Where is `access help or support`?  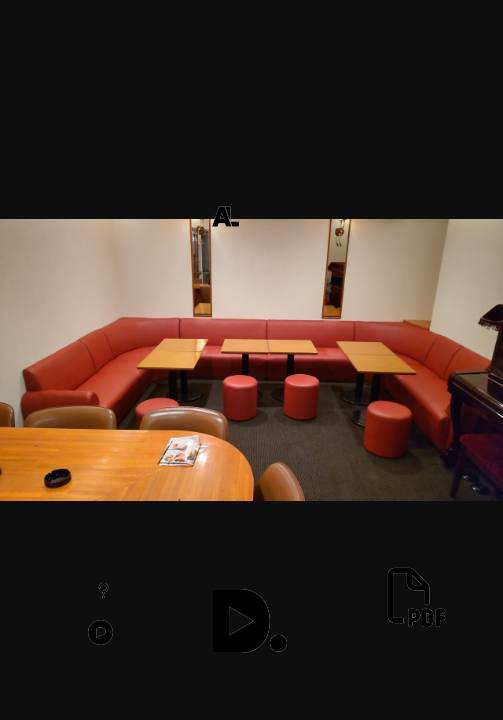 access help or support is located at coordinates (103, 590).